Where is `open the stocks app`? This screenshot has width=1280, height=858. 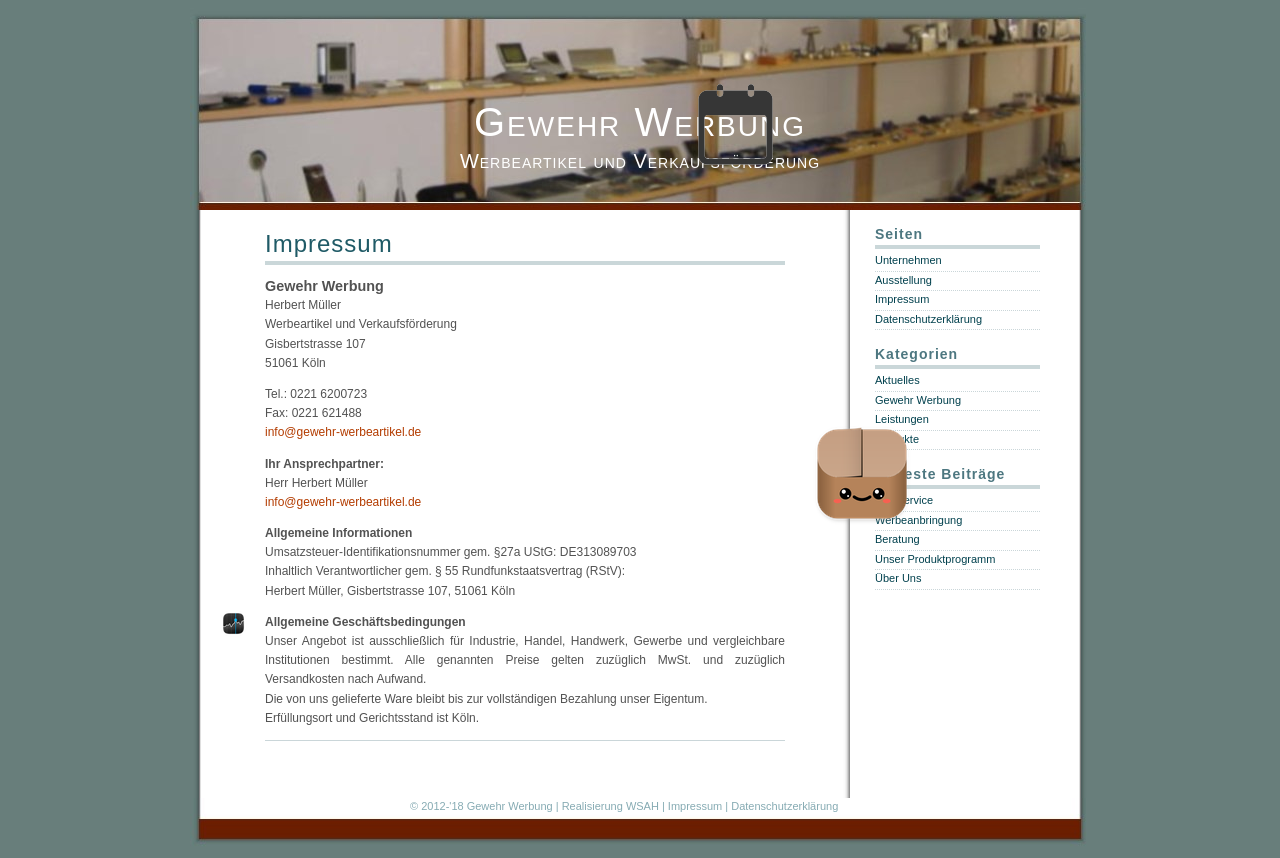 open the stocks app is located at coordinates (233, 623).